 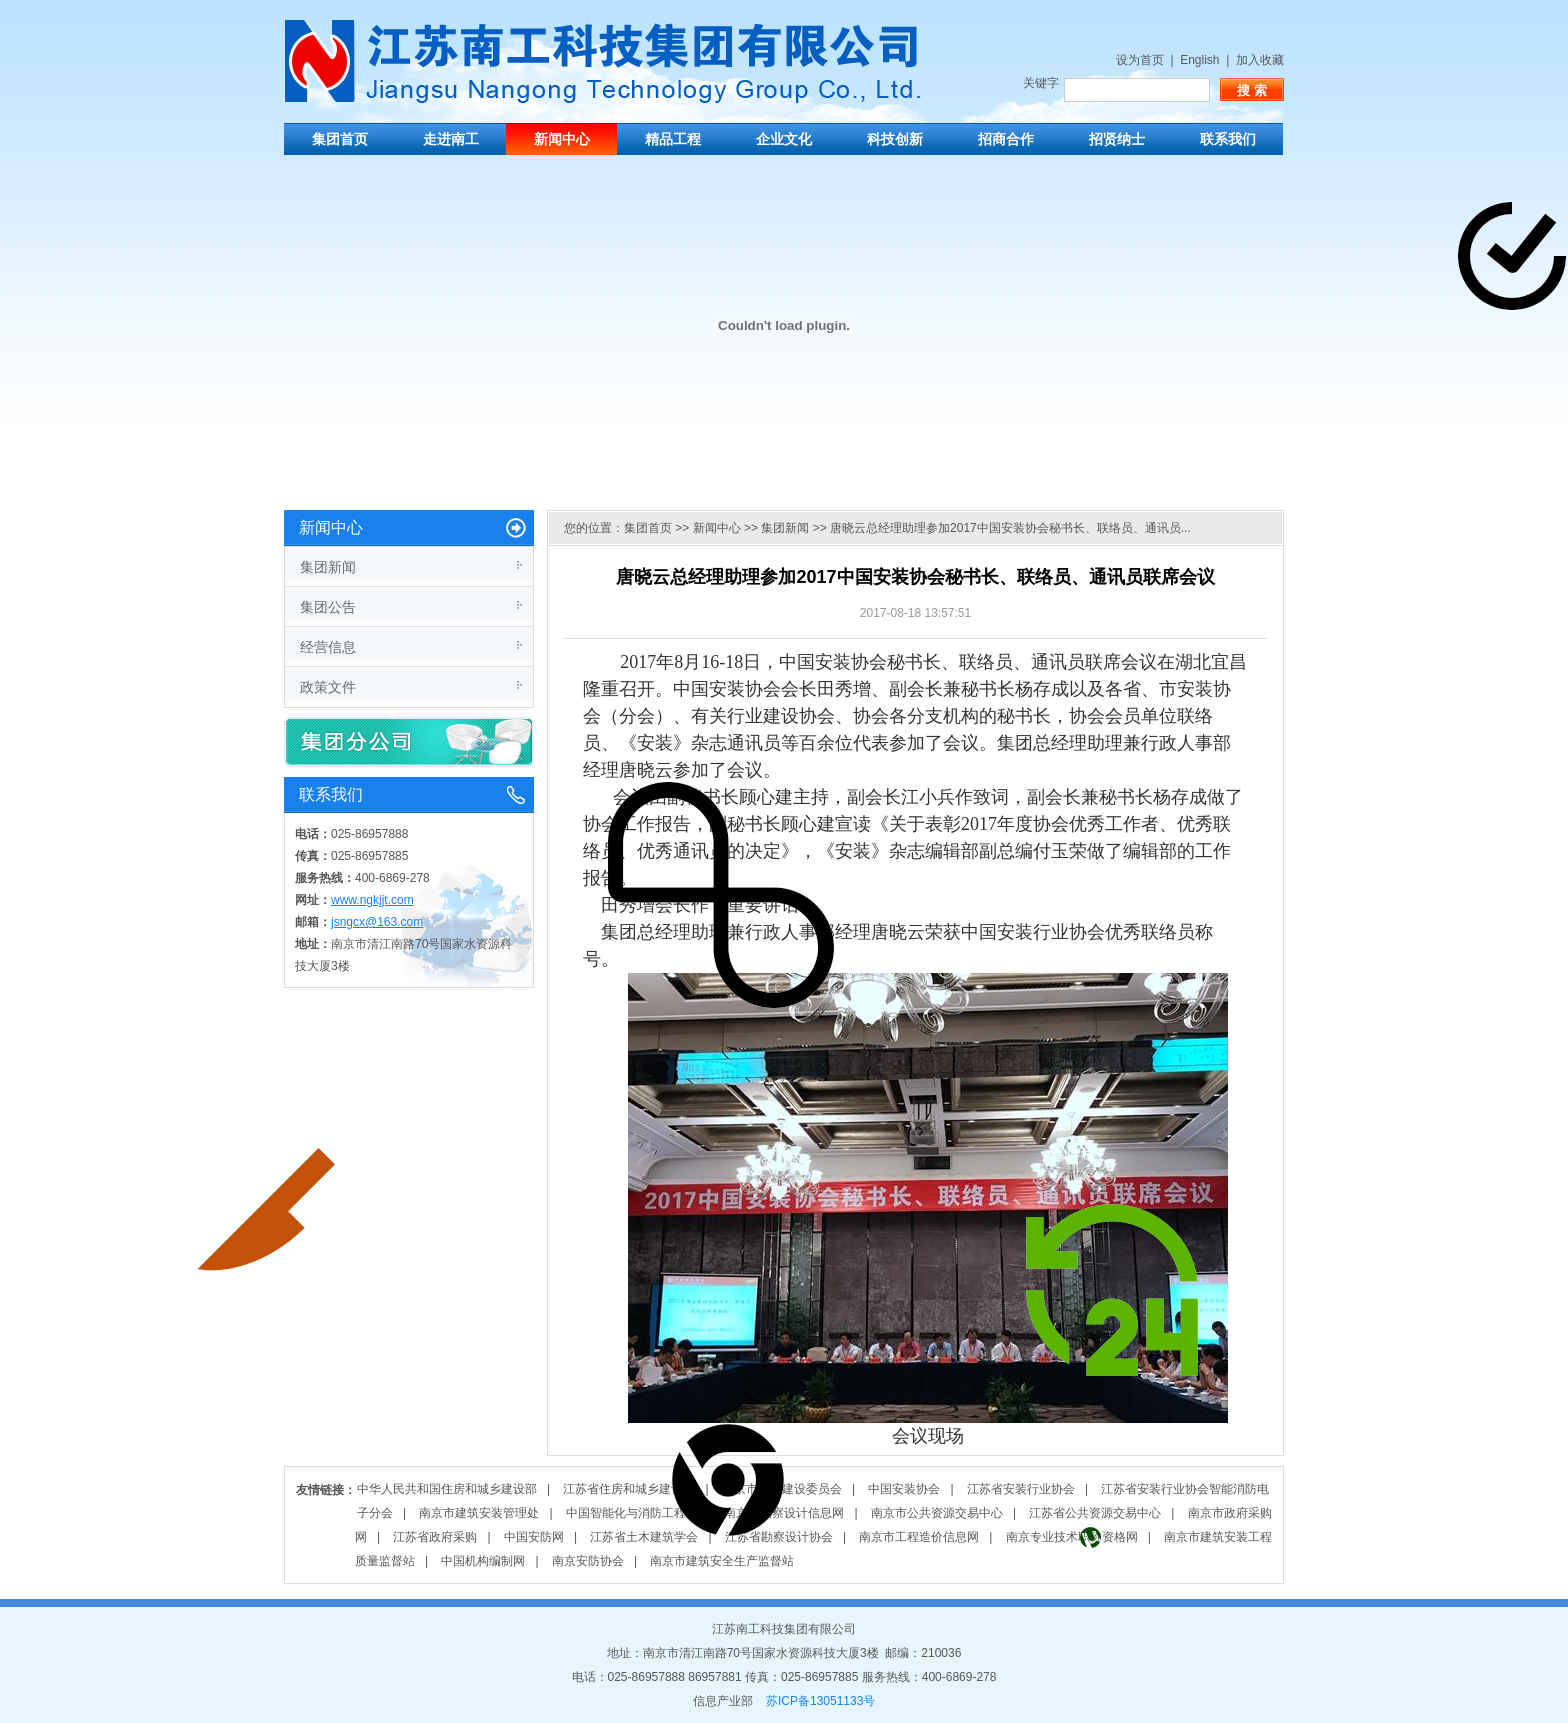 I want to click on open the TickTick task management app, so click(x=1512, y=256).